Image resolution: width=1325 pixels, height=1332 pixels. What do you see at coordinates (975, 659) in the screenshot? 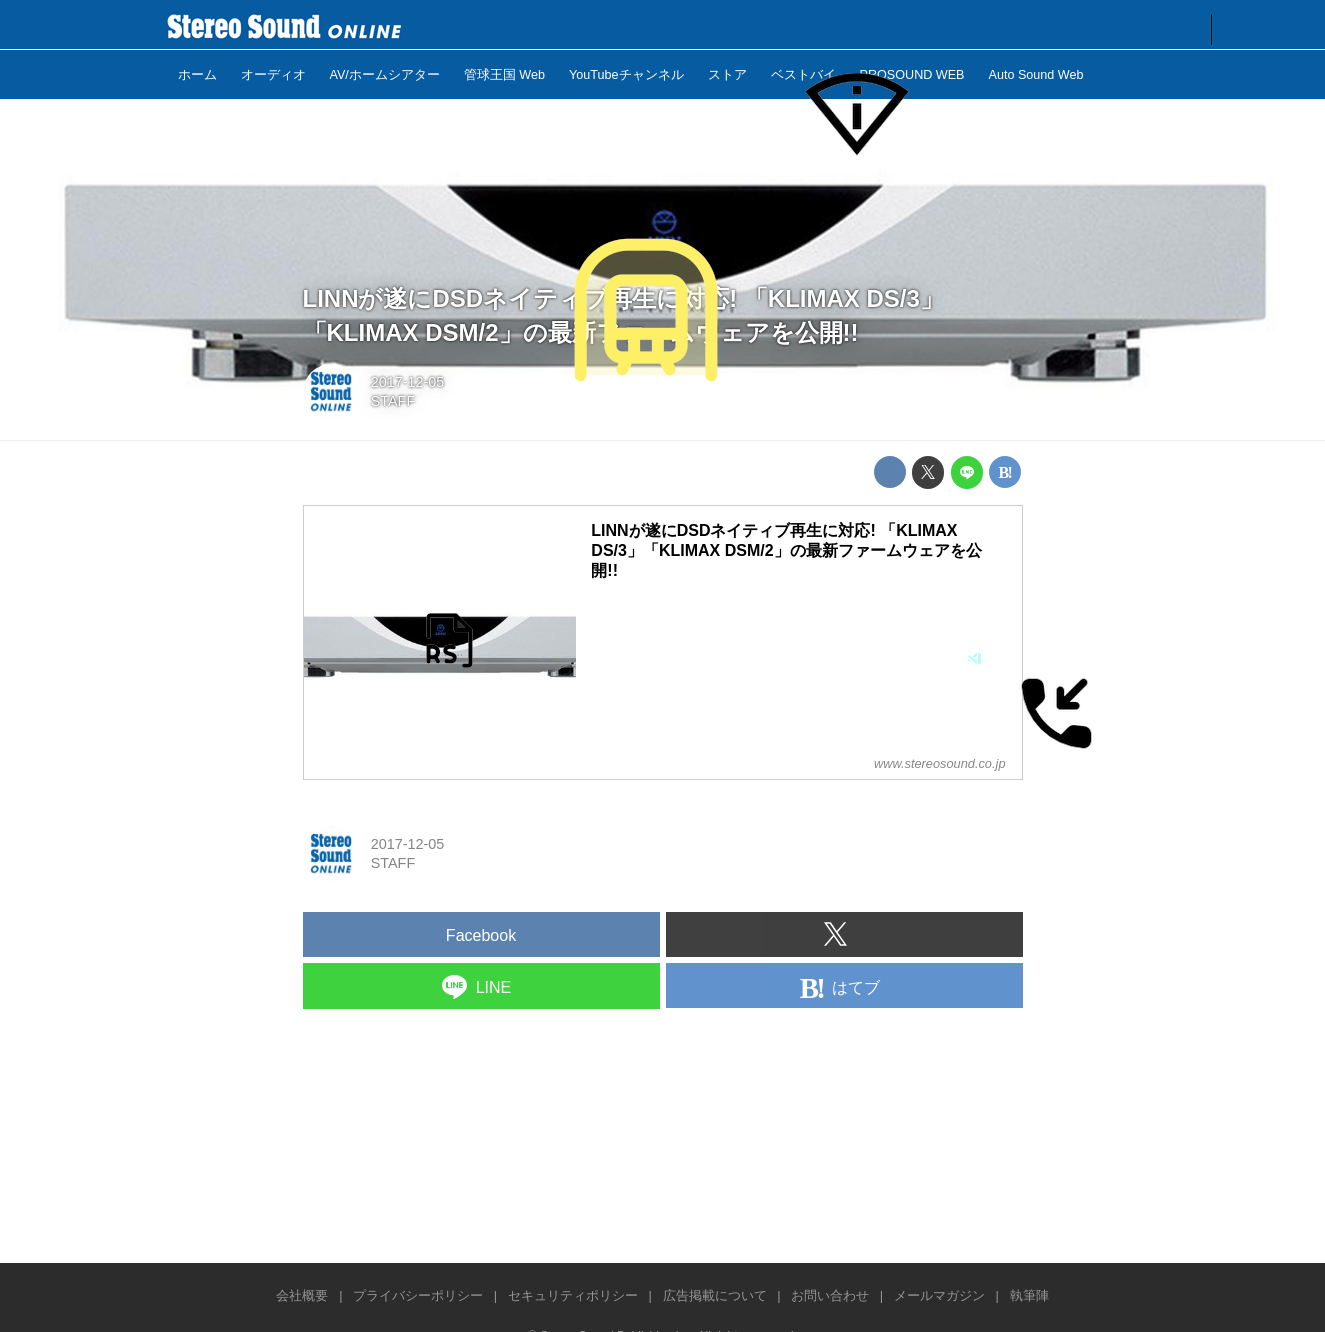
I see `open visual studio code insiders` at bounding box center [975, 659].